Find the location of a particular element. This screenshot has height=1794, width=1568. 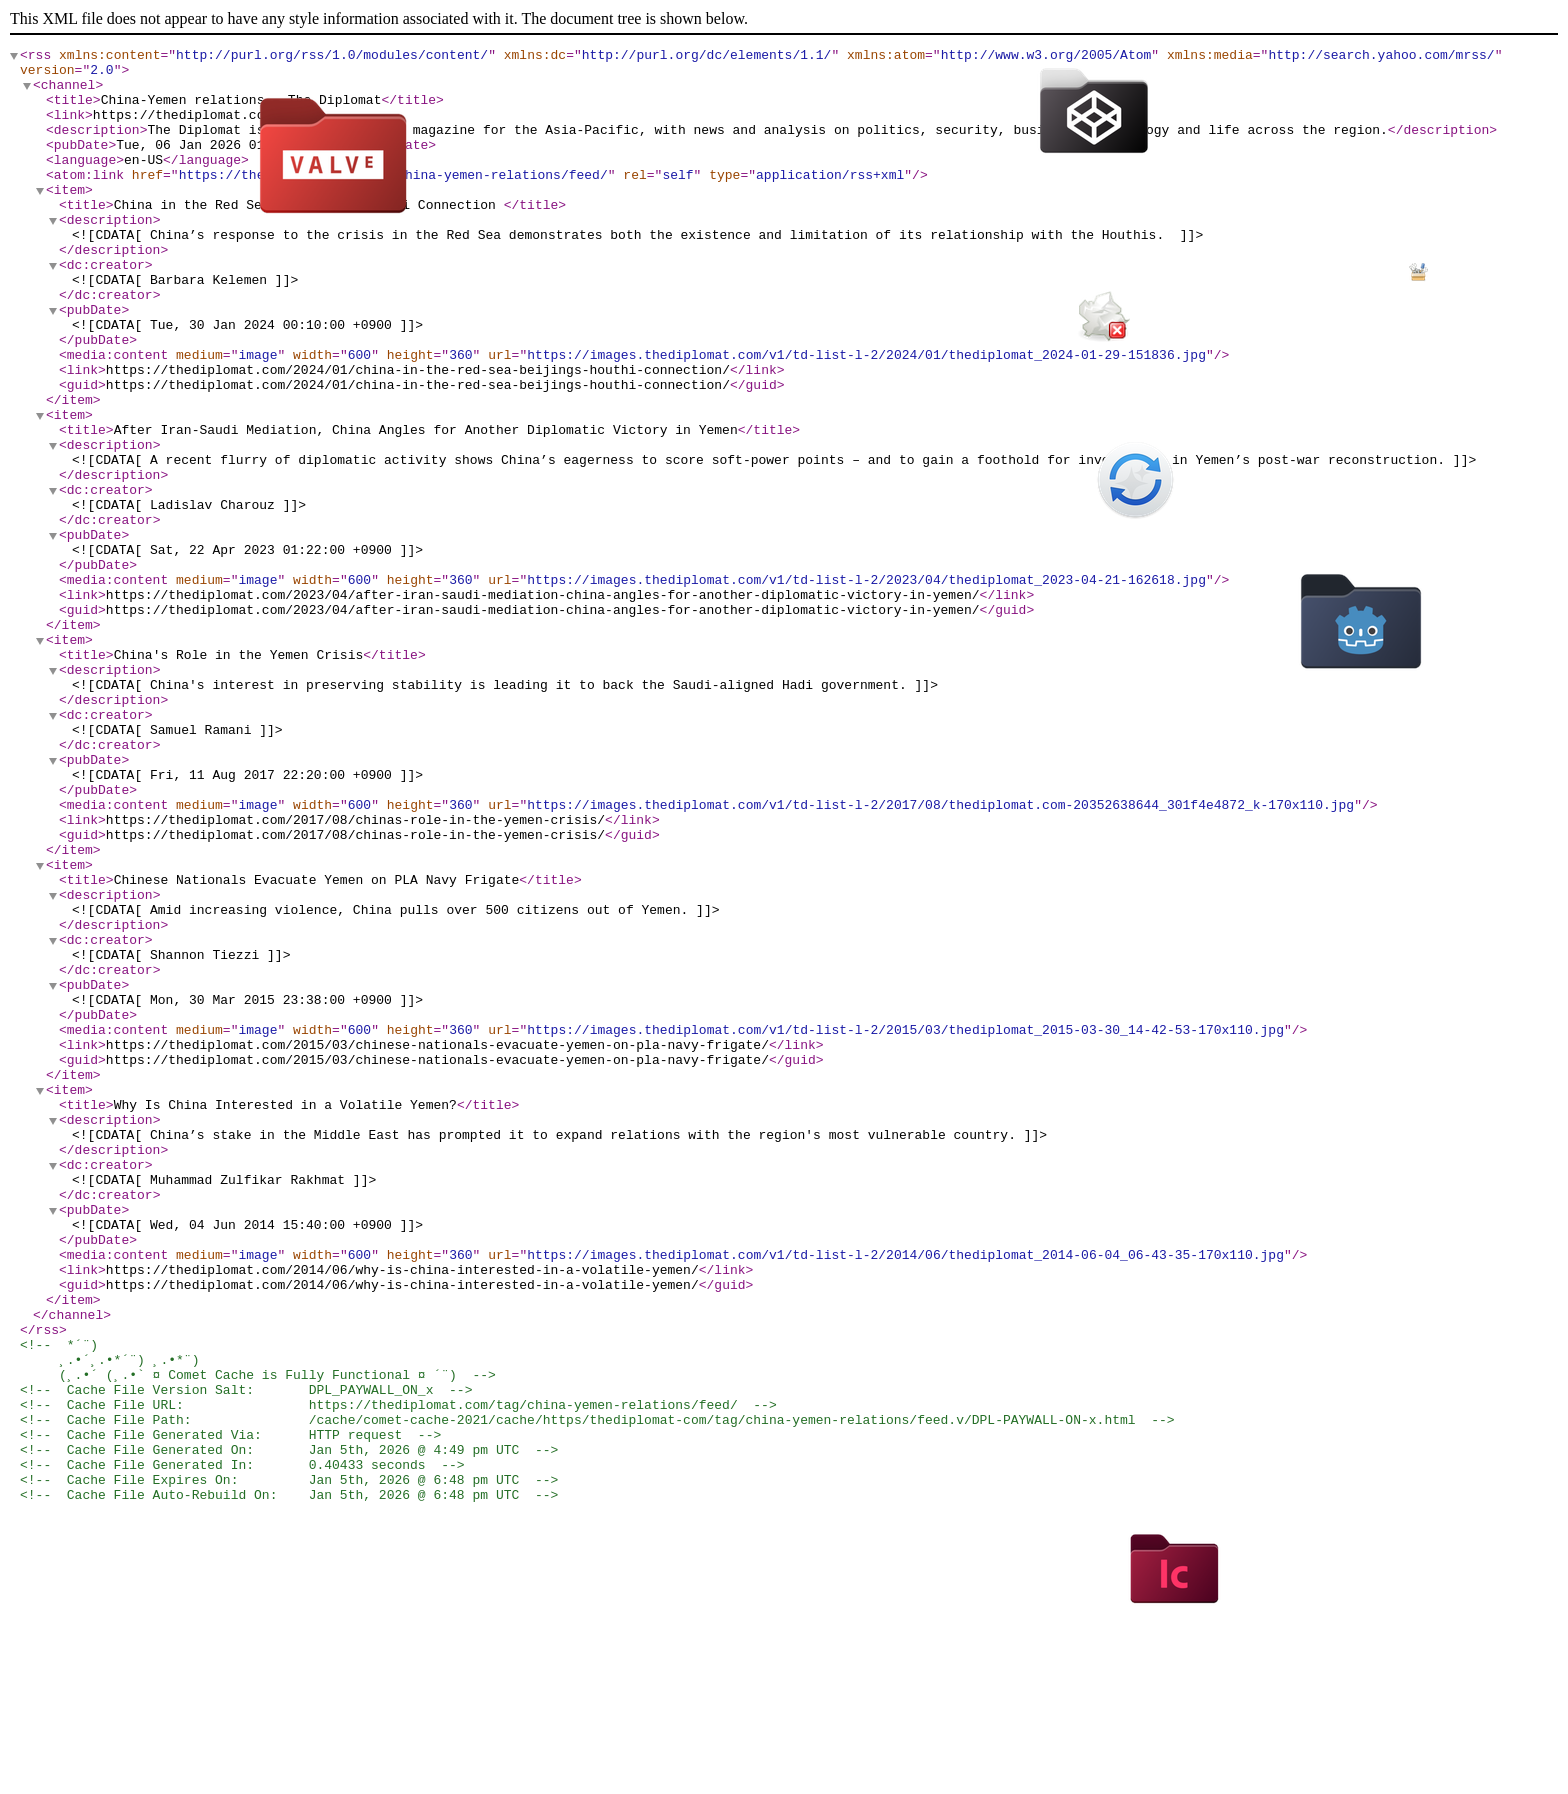

folder containing Valve games or Steam content is located at coordinates (332, 159).